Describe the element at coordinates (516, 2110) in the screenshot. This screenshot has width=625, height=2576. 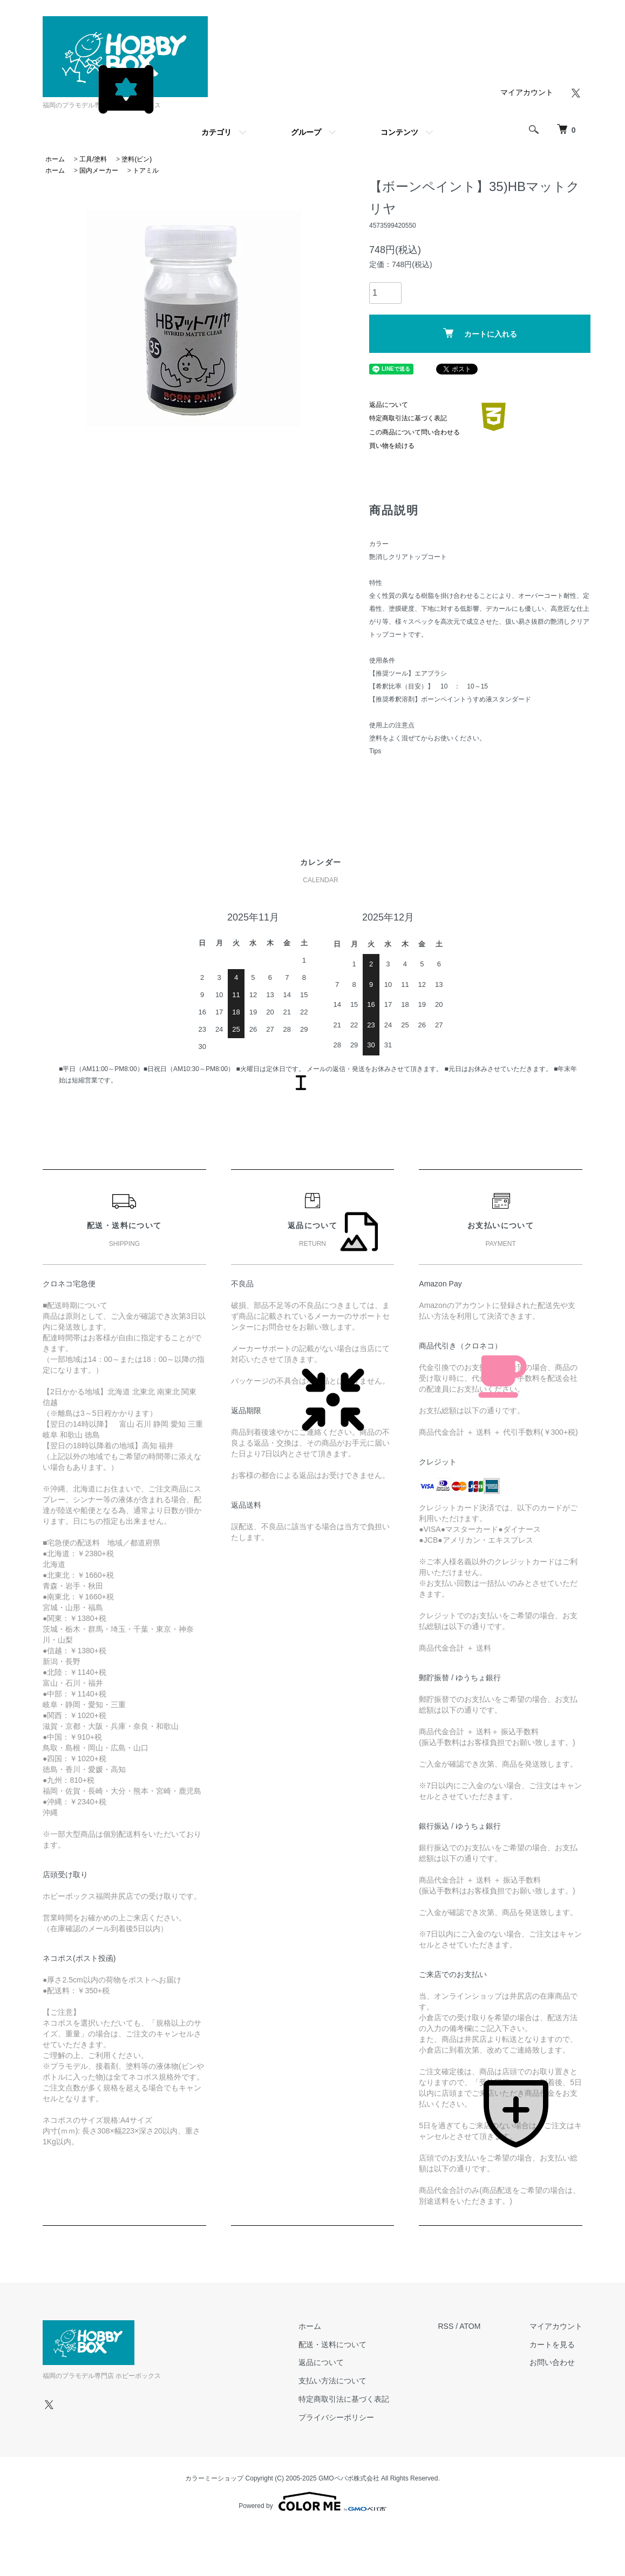
I see `add new security protection` at that location.